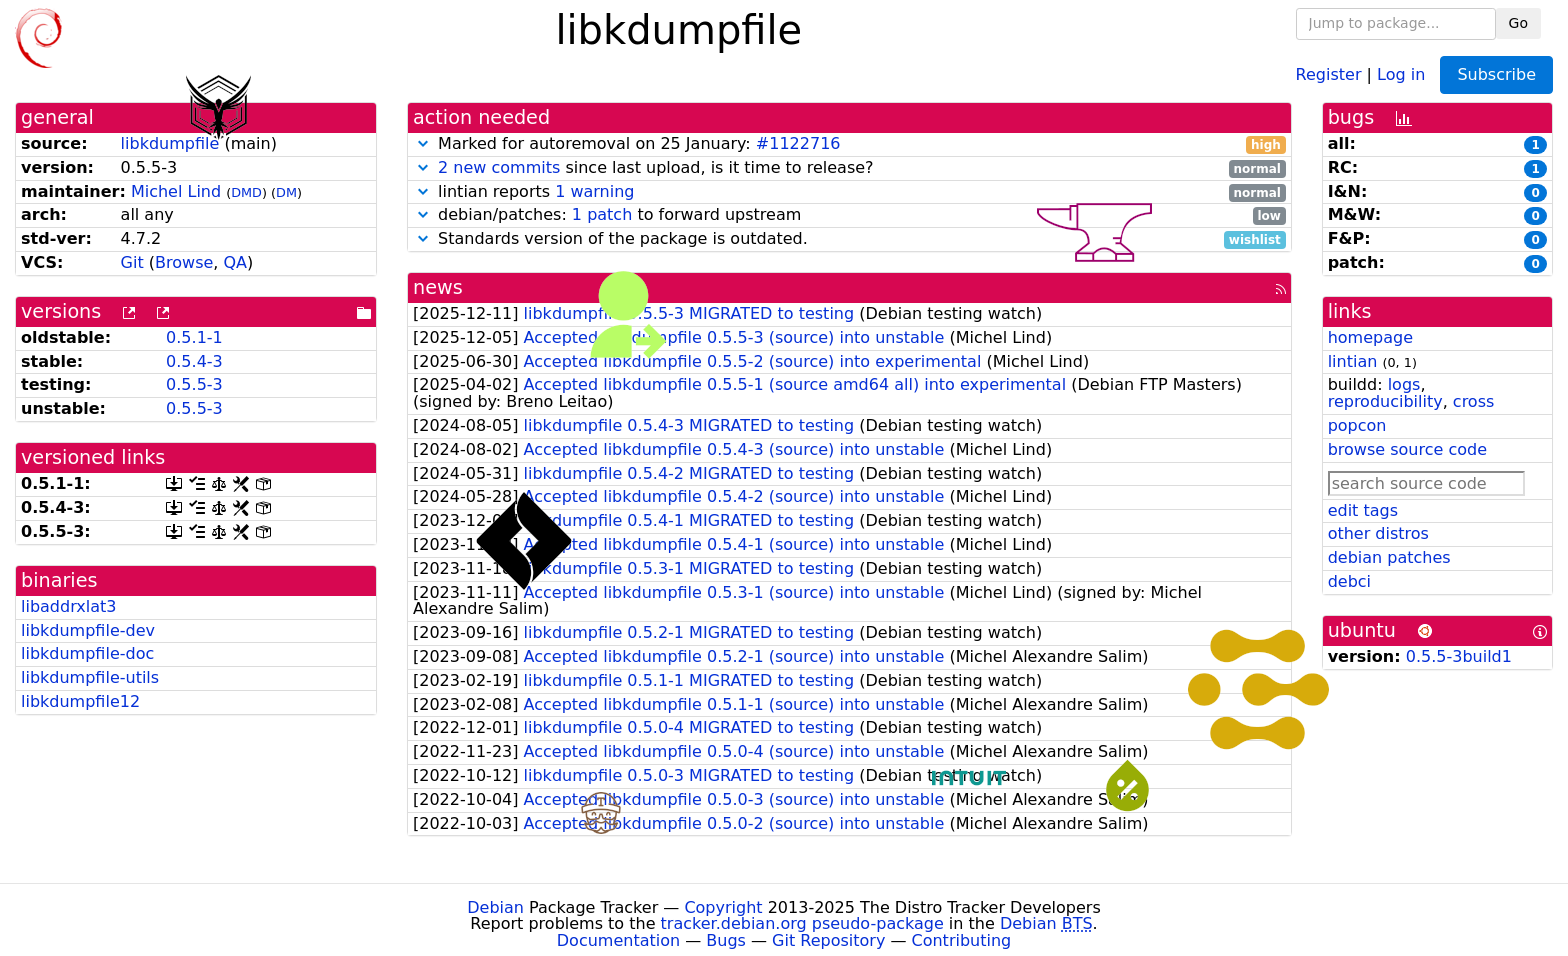 This screenshot has width=1568, height=956. Describe the element at coordinates (524, 541) in the screenshot. I see `open Jira Software for project tracking` at that location.